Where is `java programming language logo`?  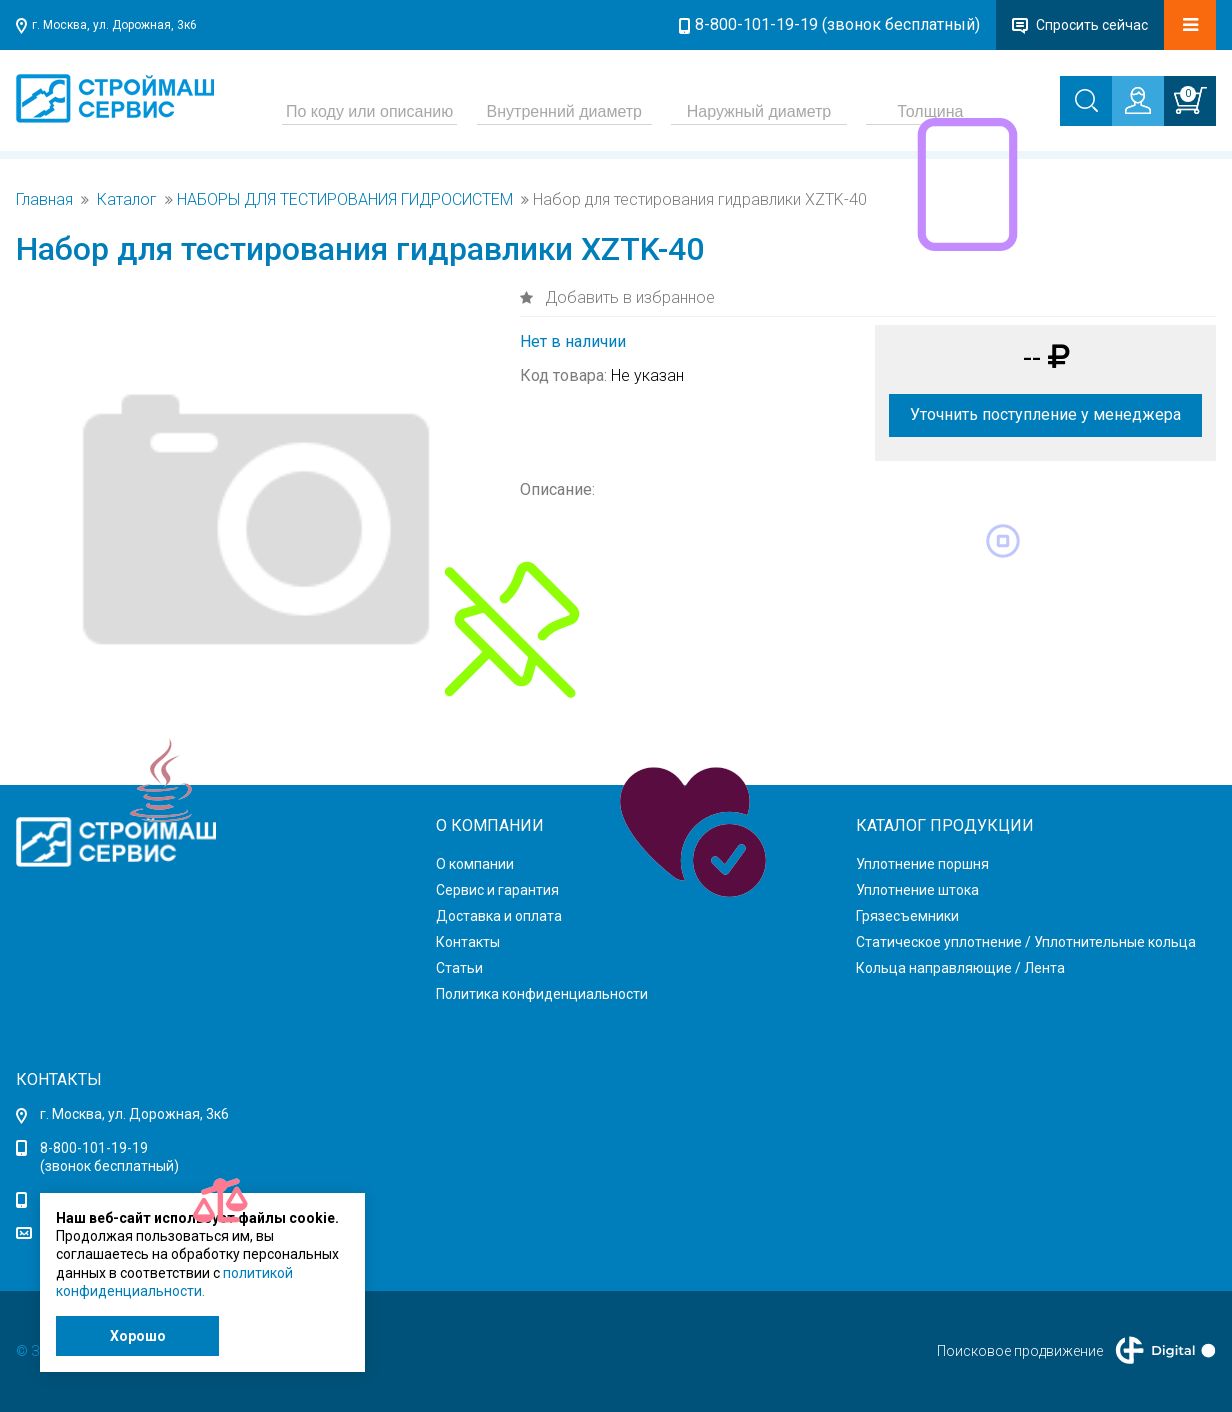
java programming language logo is located at coordinates (161, 780).